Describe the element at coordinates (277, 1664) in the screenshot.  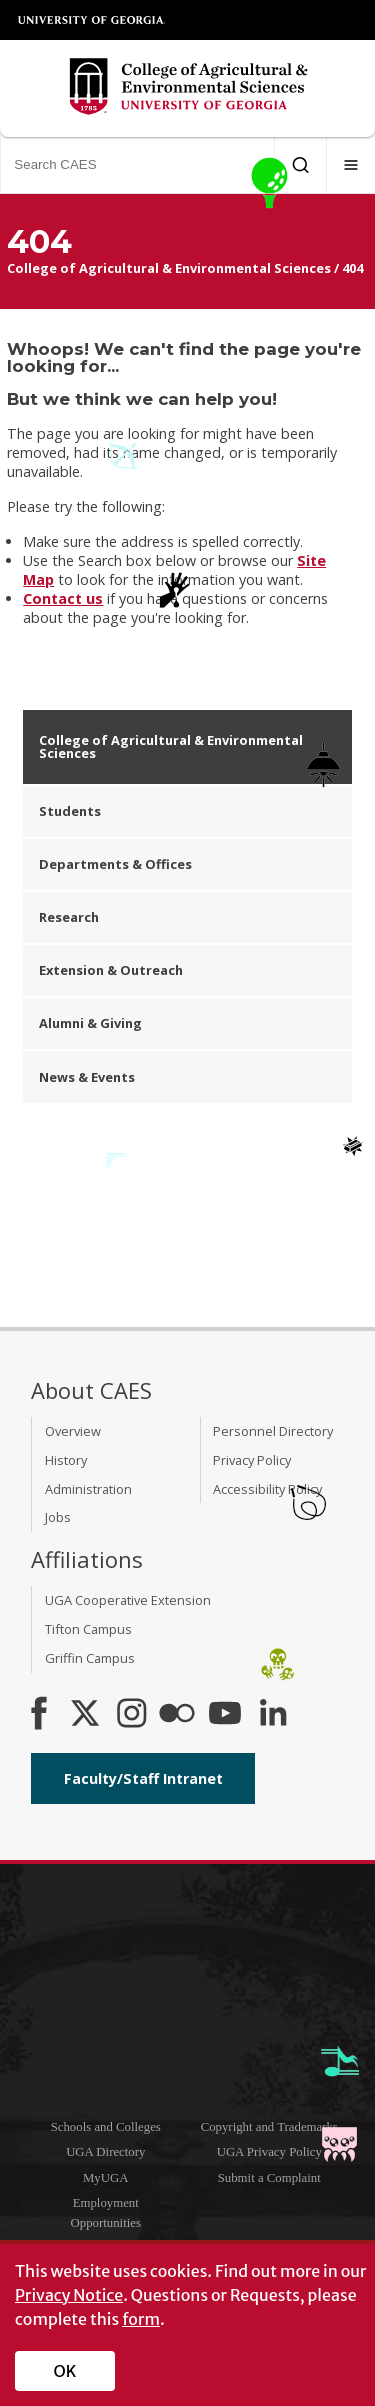
I see `indicates extreme danger or deadly hazard` at that location.